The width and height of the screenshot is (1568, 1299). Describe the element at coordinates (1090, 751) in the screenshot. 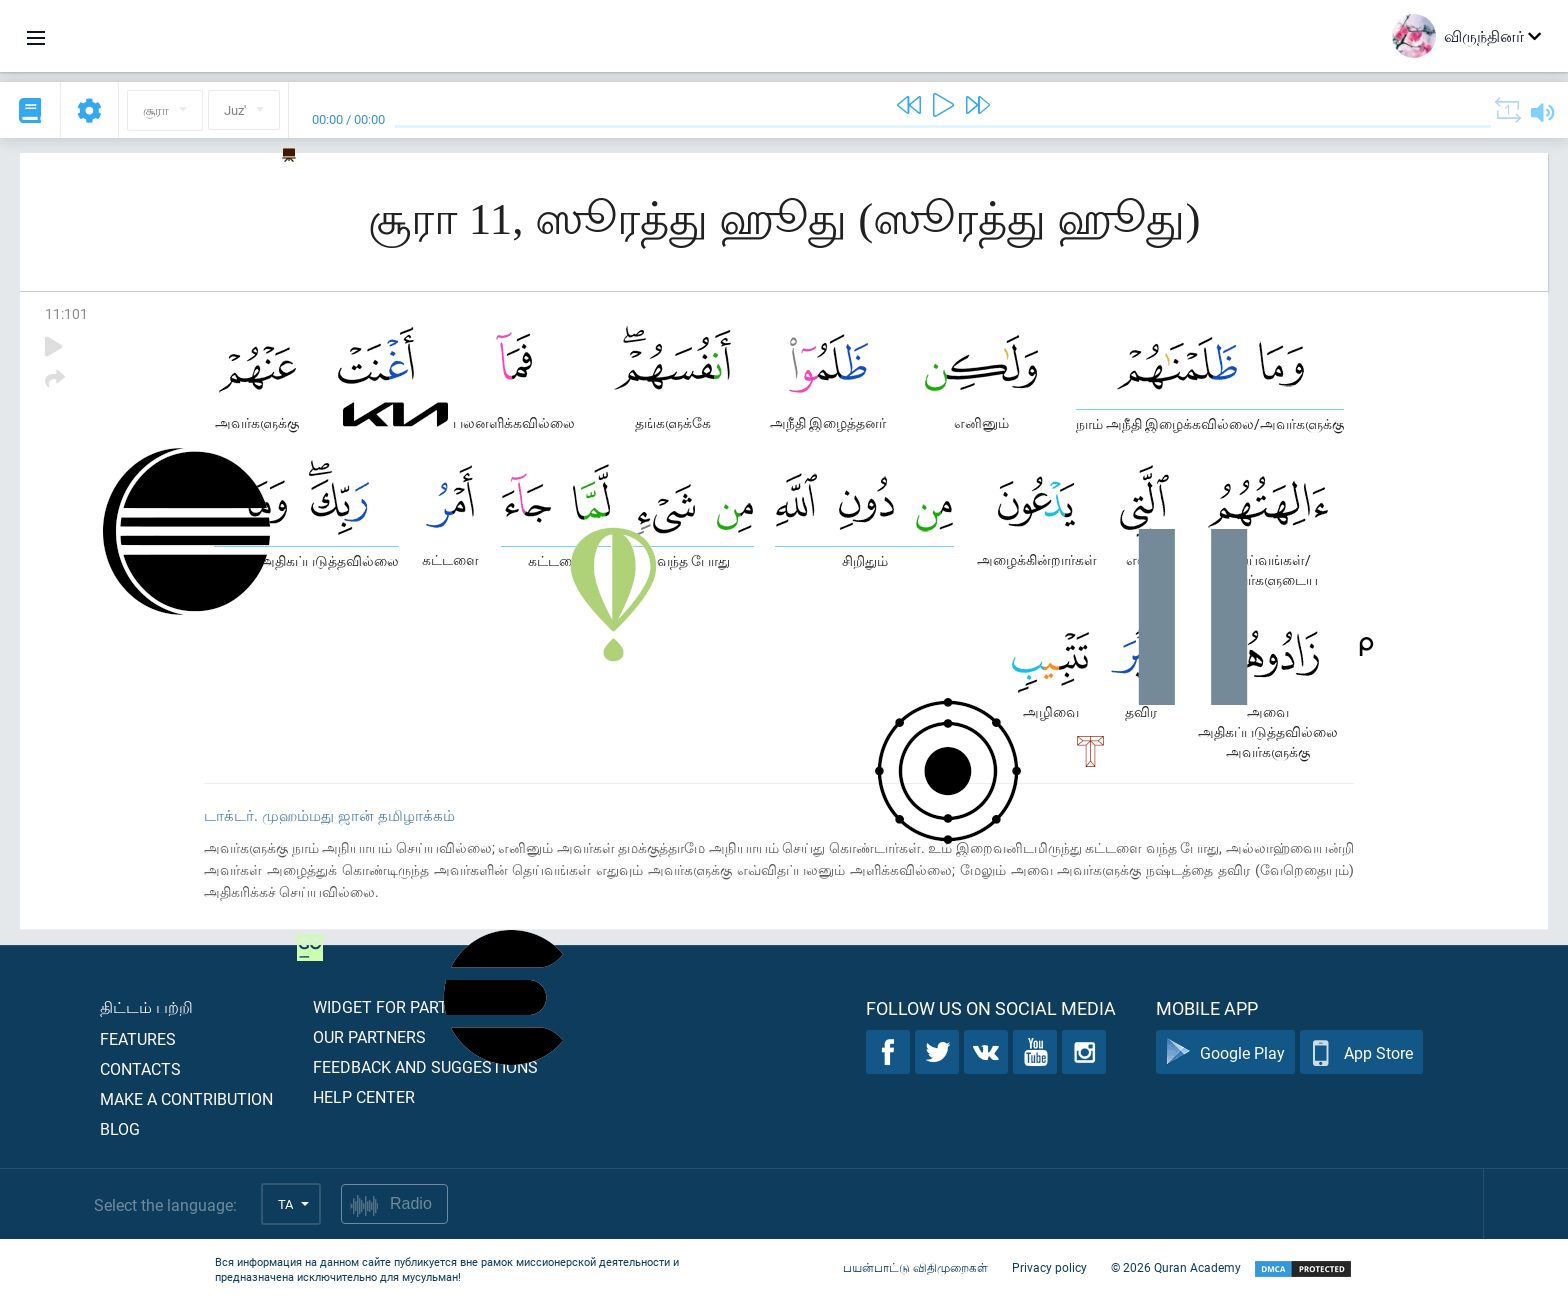

I see `visit talenthouse website or app` at that location.